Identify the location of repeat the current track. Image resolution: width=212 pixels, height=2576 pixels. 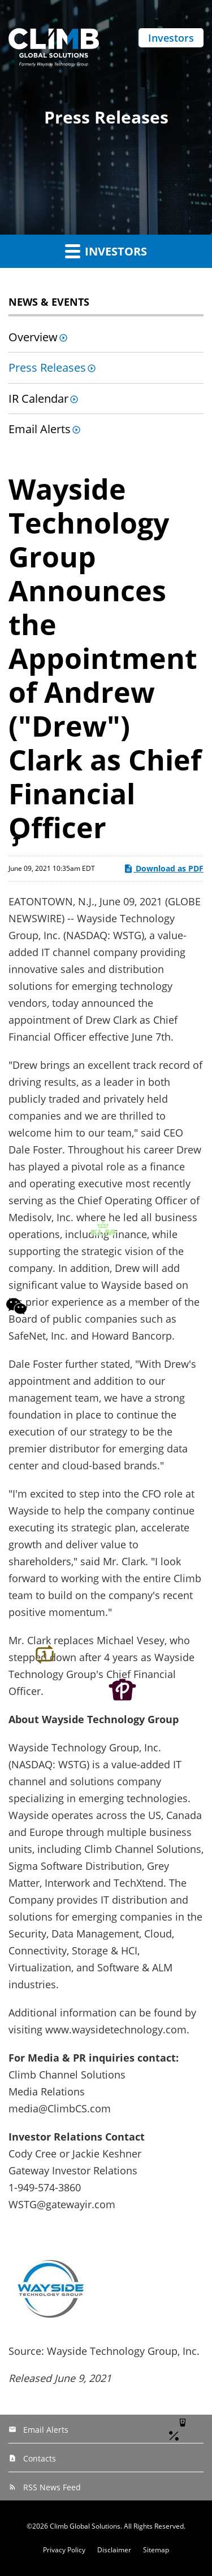
(45, 1654).